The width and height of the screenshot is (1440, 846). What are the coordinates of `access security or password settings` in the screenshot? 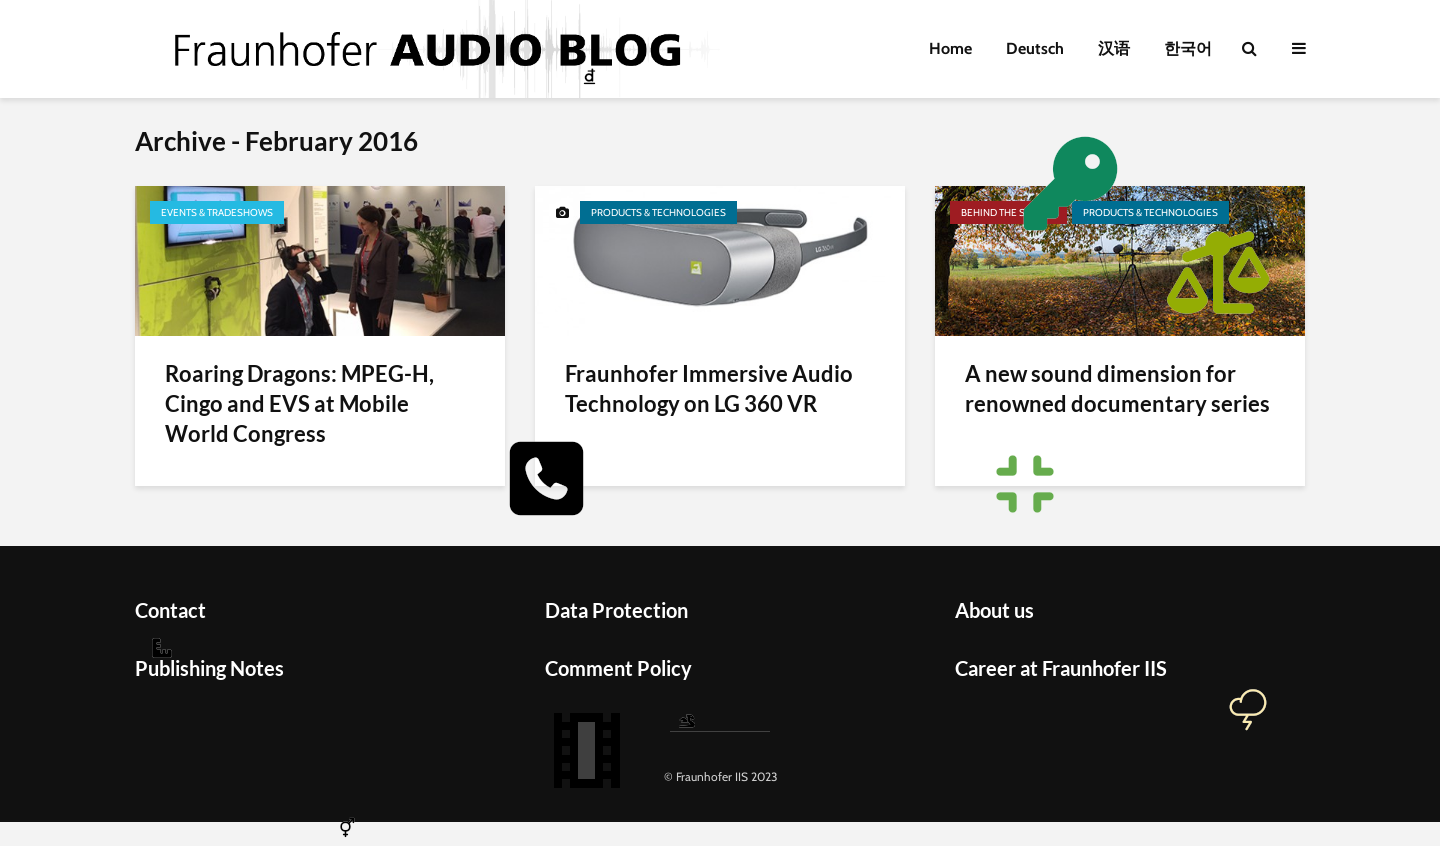 It's located at (1070, 183).